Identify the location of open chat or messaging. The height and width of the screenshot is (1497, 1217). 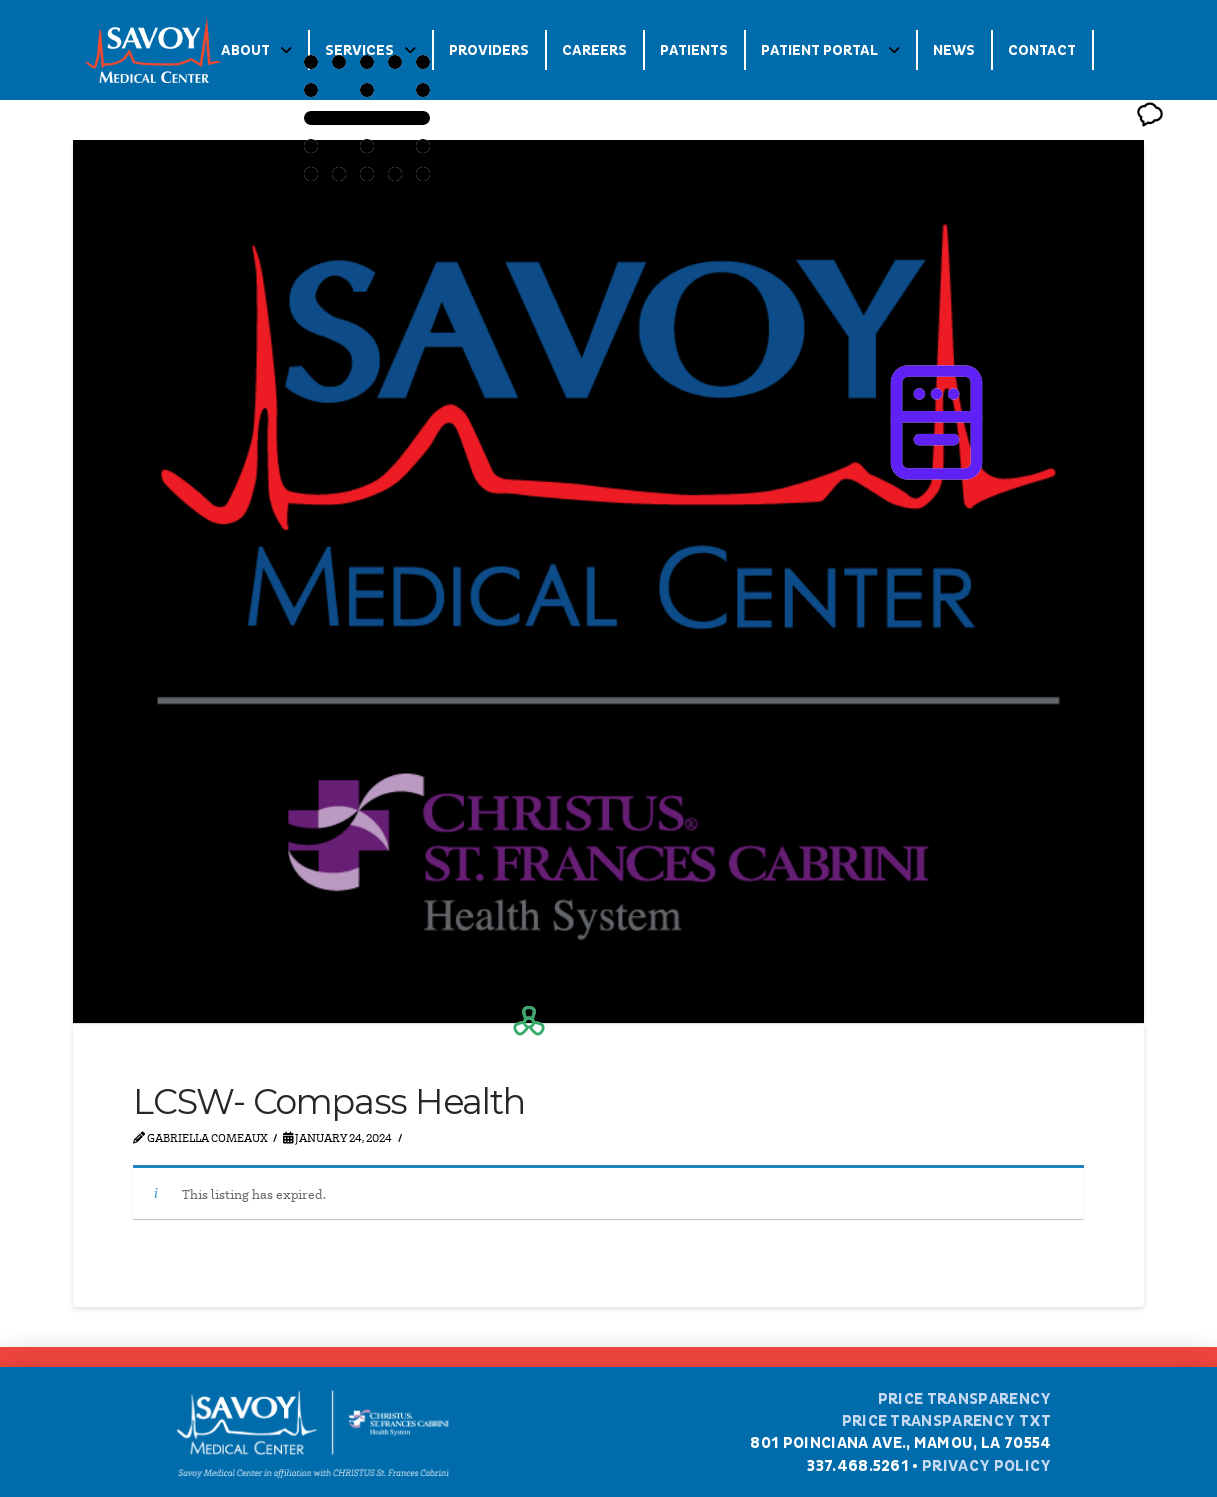
(1149, 114).